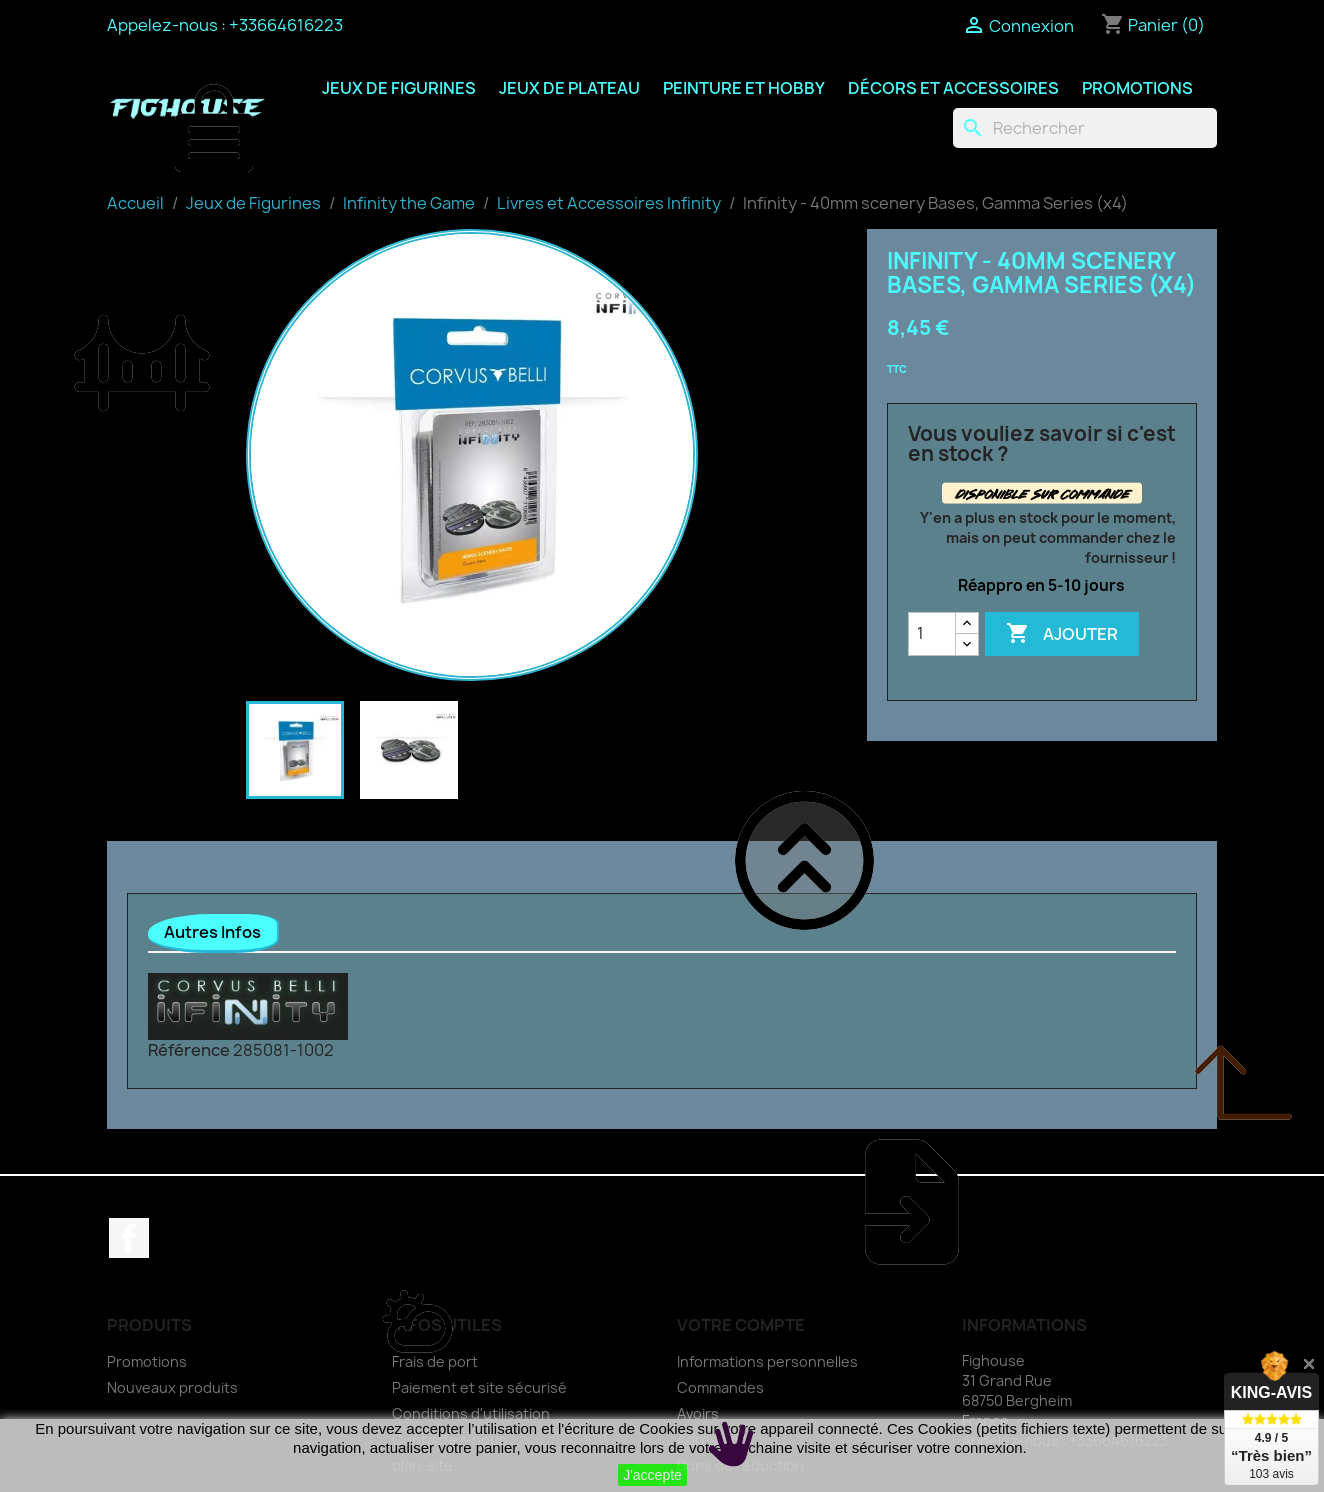 This screenshot has height=1492, width=1324. I want to click on scroll to top of page, so click(804, 860).